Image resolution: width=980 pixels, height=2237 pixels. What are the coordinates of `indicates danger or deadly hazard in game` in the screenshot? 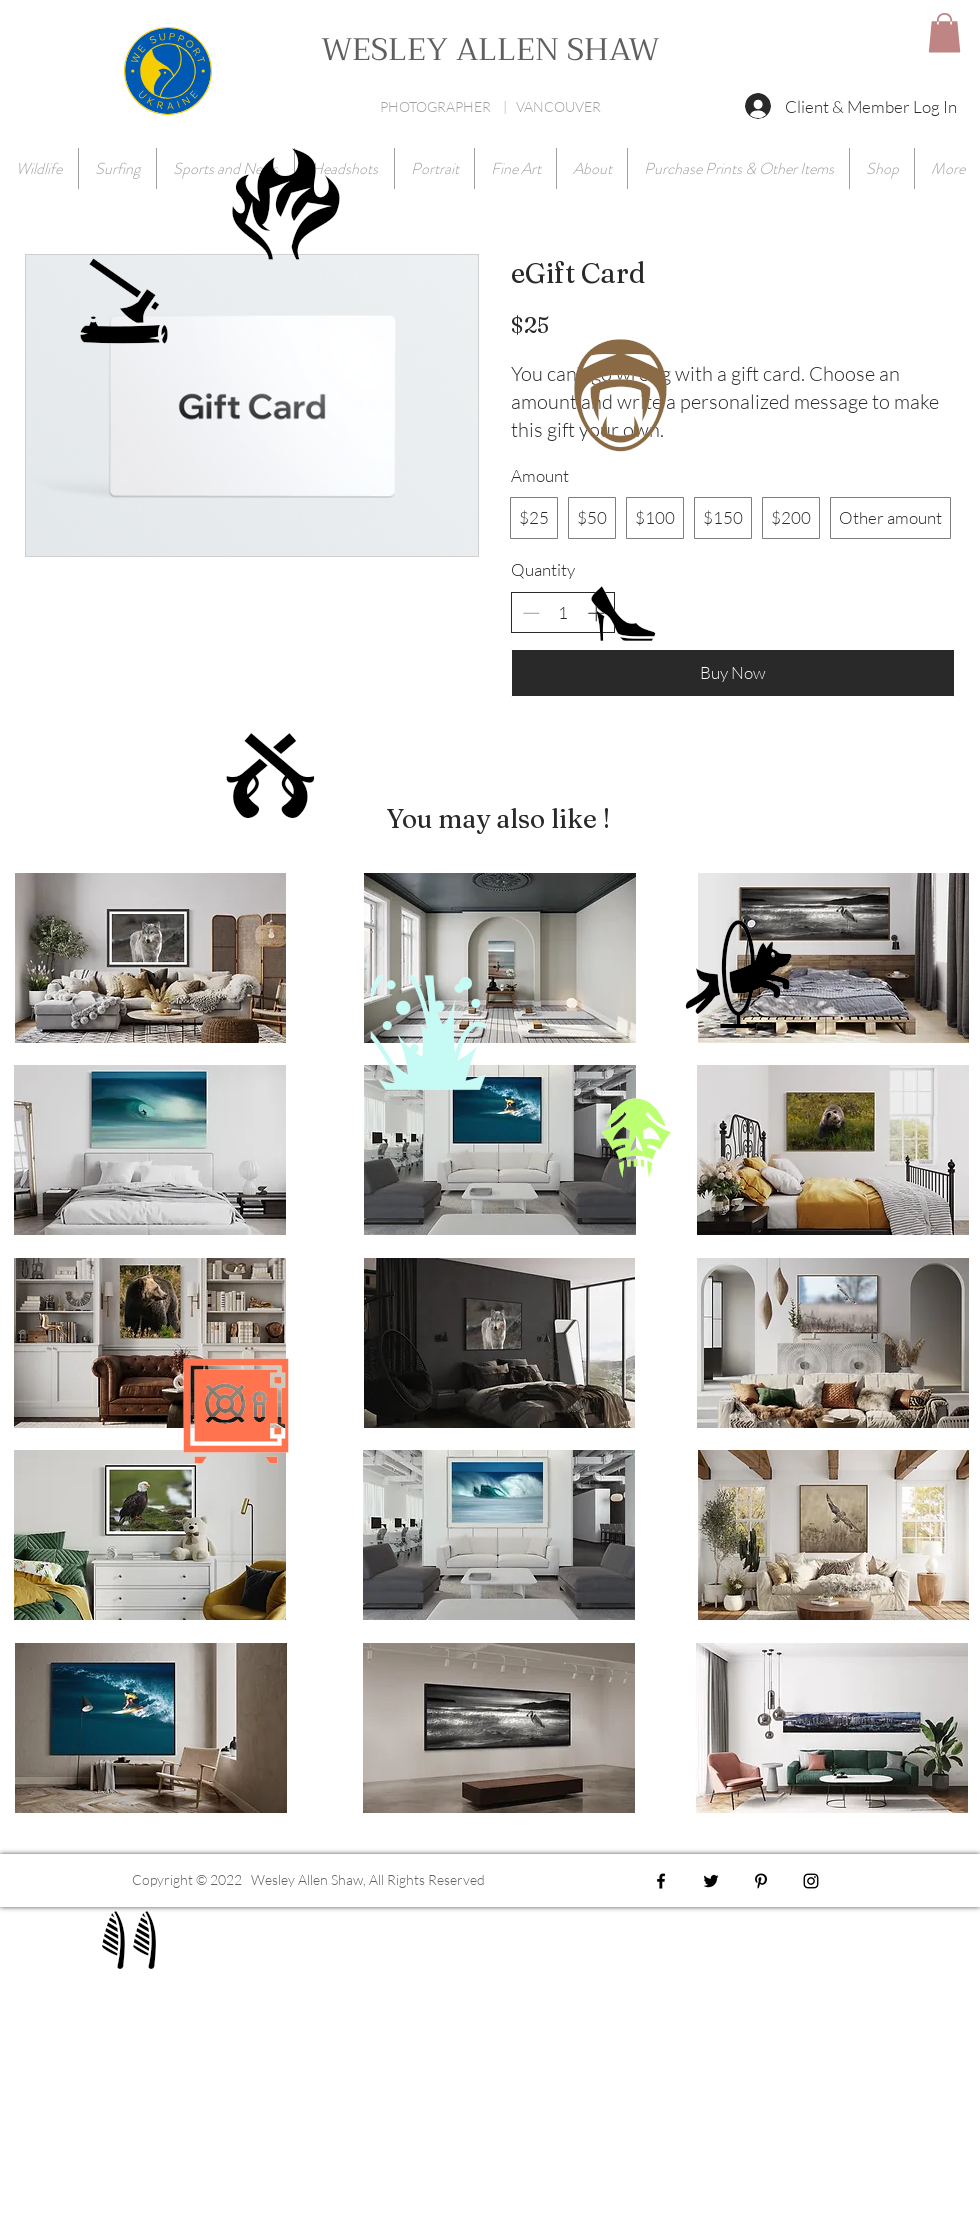 It's located at (636, 1138).